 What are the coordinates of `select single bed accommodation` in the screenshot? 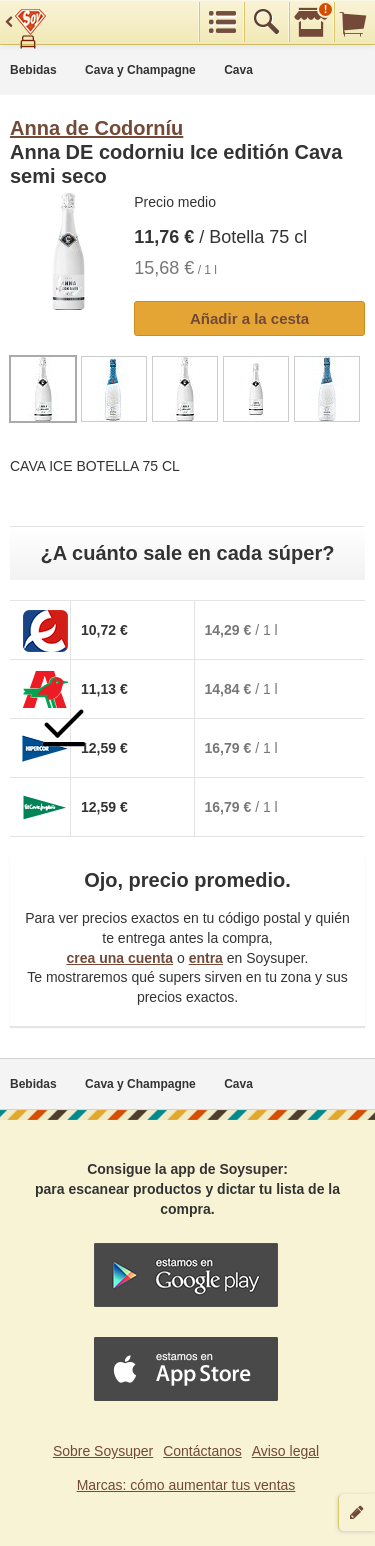 It's located at (28, 42).